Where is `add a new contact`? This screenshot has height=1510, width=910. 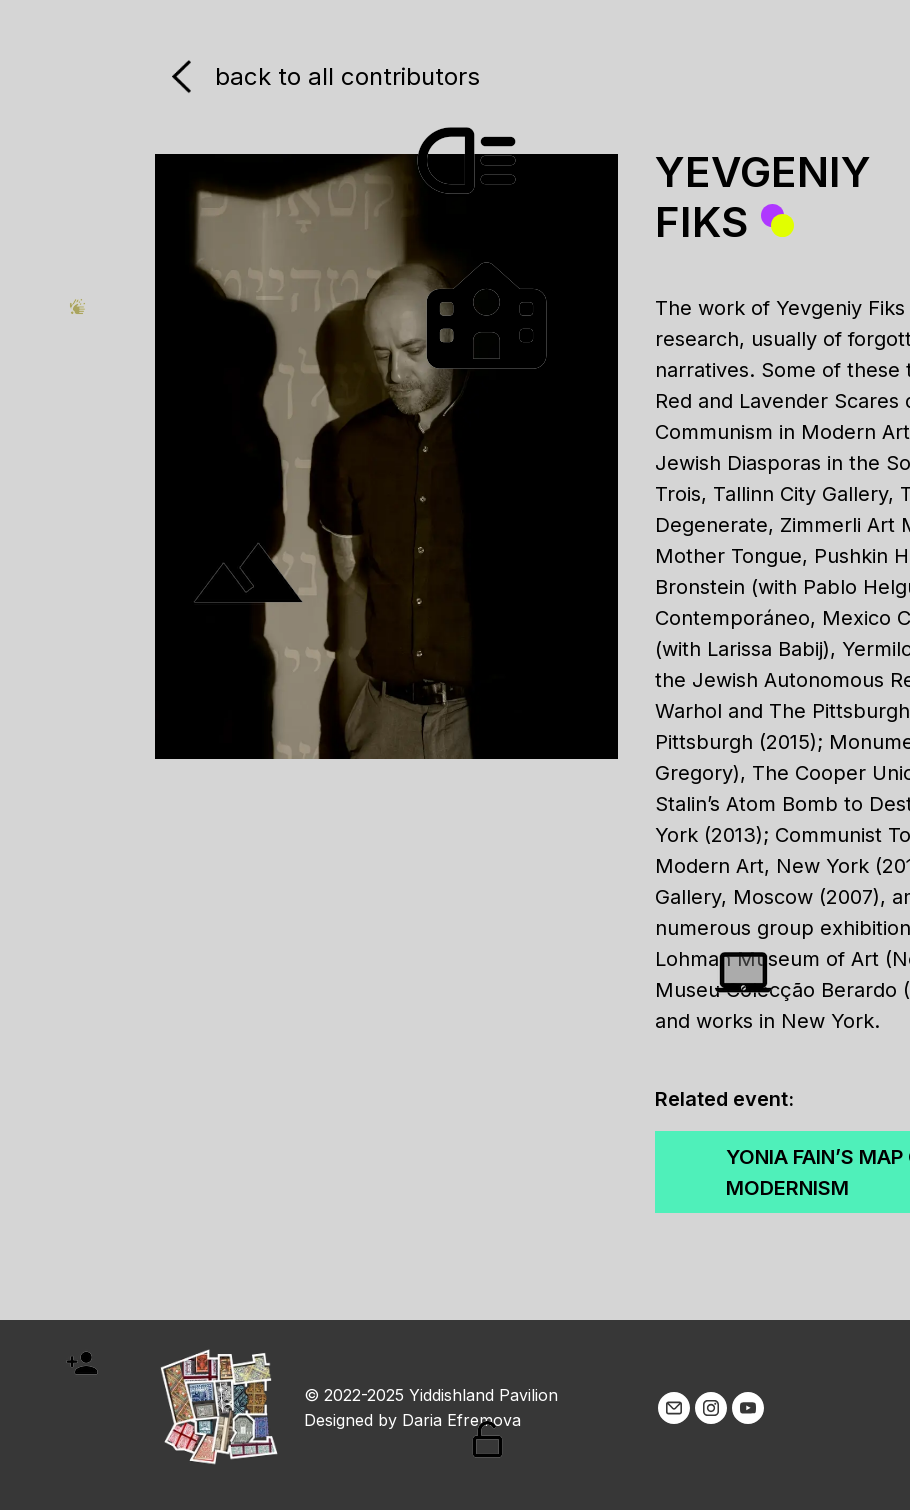
add a new contact is located at coordinates (82, 1363).